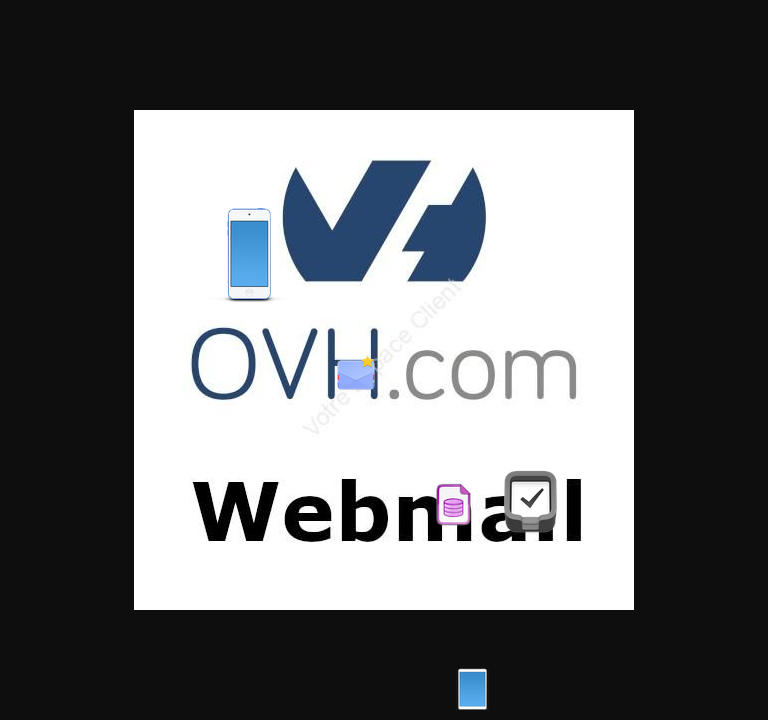  I want to click on view connected iPad Air device, so click(472, 689).